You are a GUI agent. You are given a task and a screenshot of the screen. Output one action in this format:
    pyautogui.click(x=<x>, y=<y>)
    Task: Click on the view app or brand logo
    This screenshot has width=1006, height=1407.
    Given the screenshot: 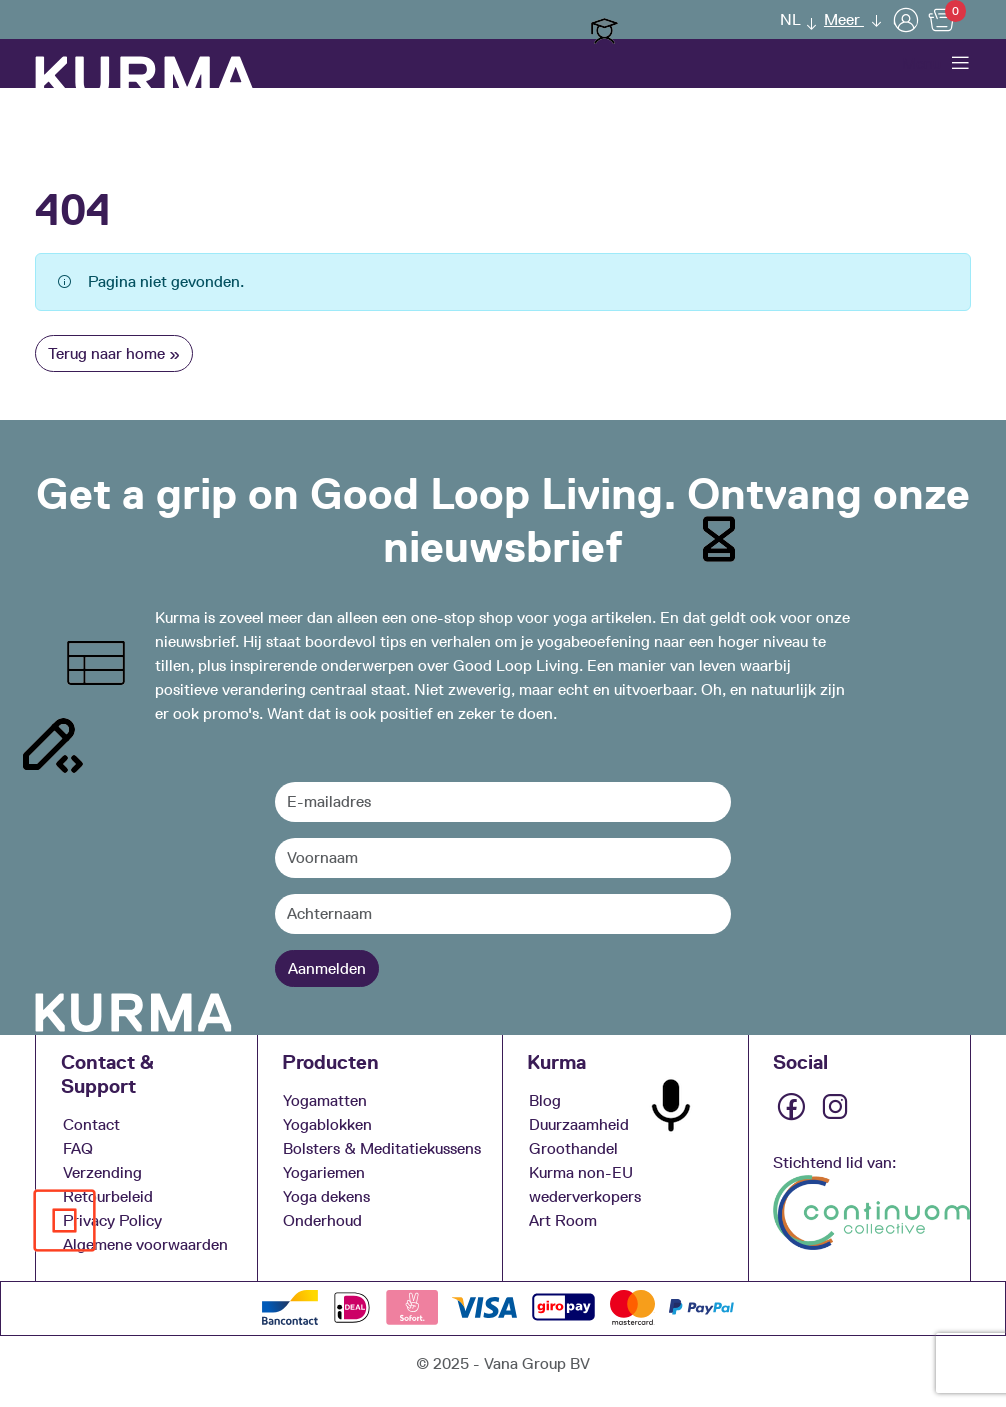 What is the action you would take?
    pyautogui.click(x=64, y=1220)
    